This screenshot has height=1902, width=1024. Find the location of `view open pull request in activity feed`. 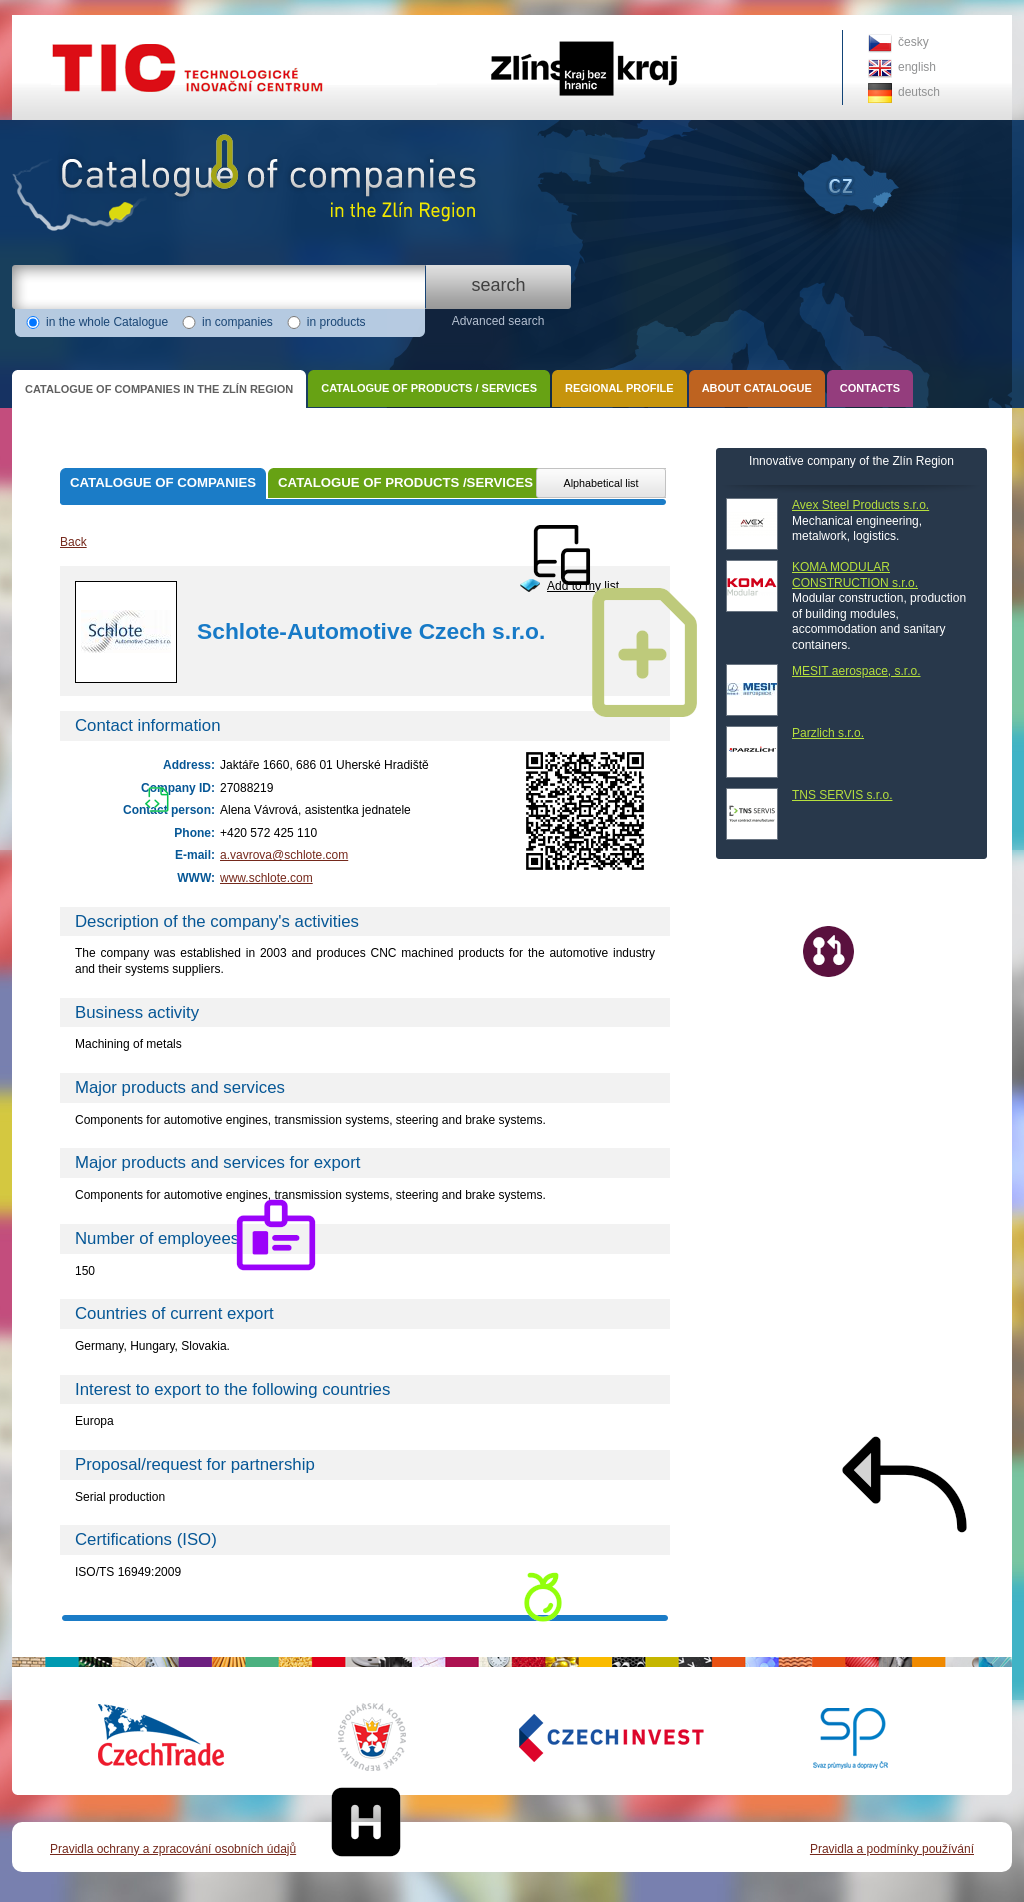

view open pull request in activity feed is located at coordinates (828, 951).